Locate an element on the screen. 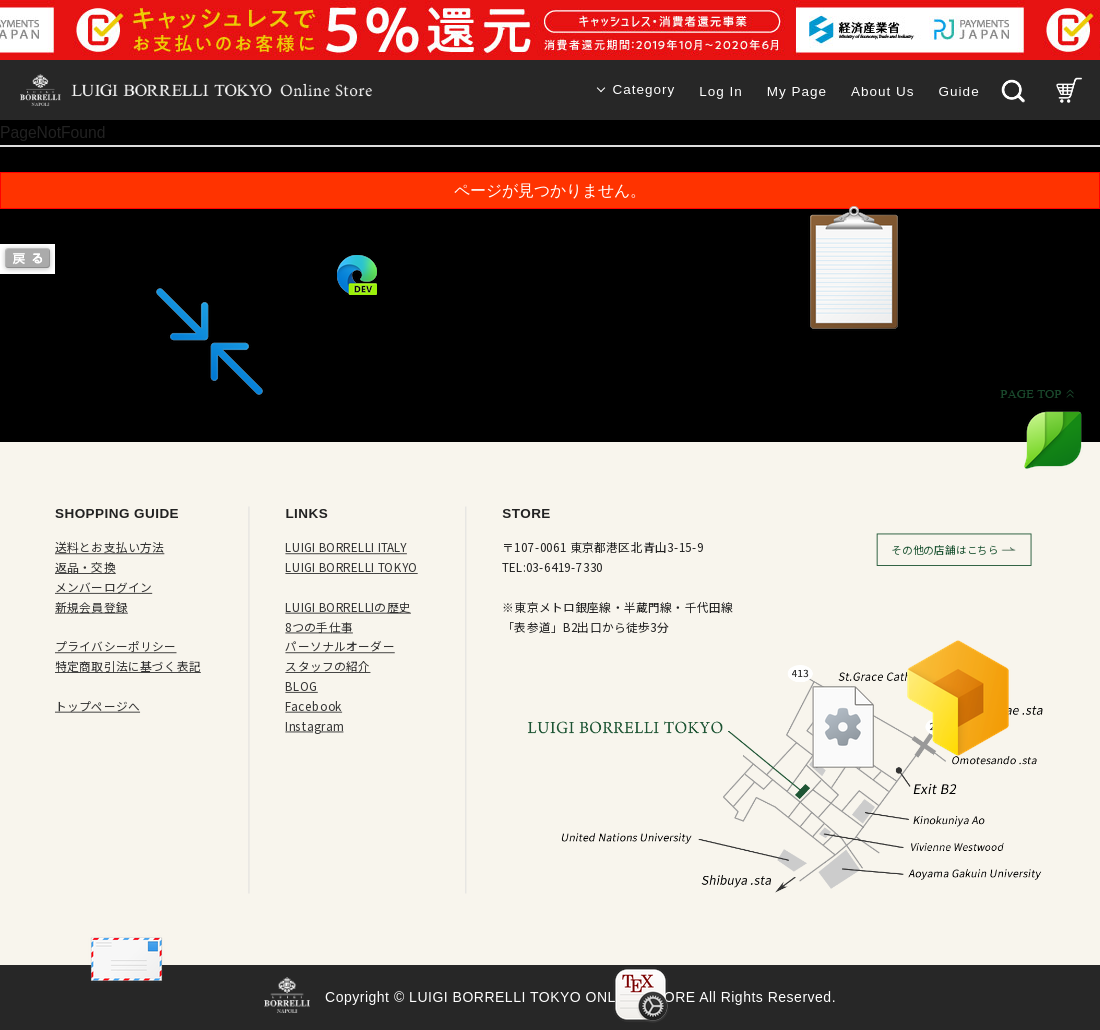 The image size is (1100, 1030). open the sustainability app is located at coordinates (1054, 439).